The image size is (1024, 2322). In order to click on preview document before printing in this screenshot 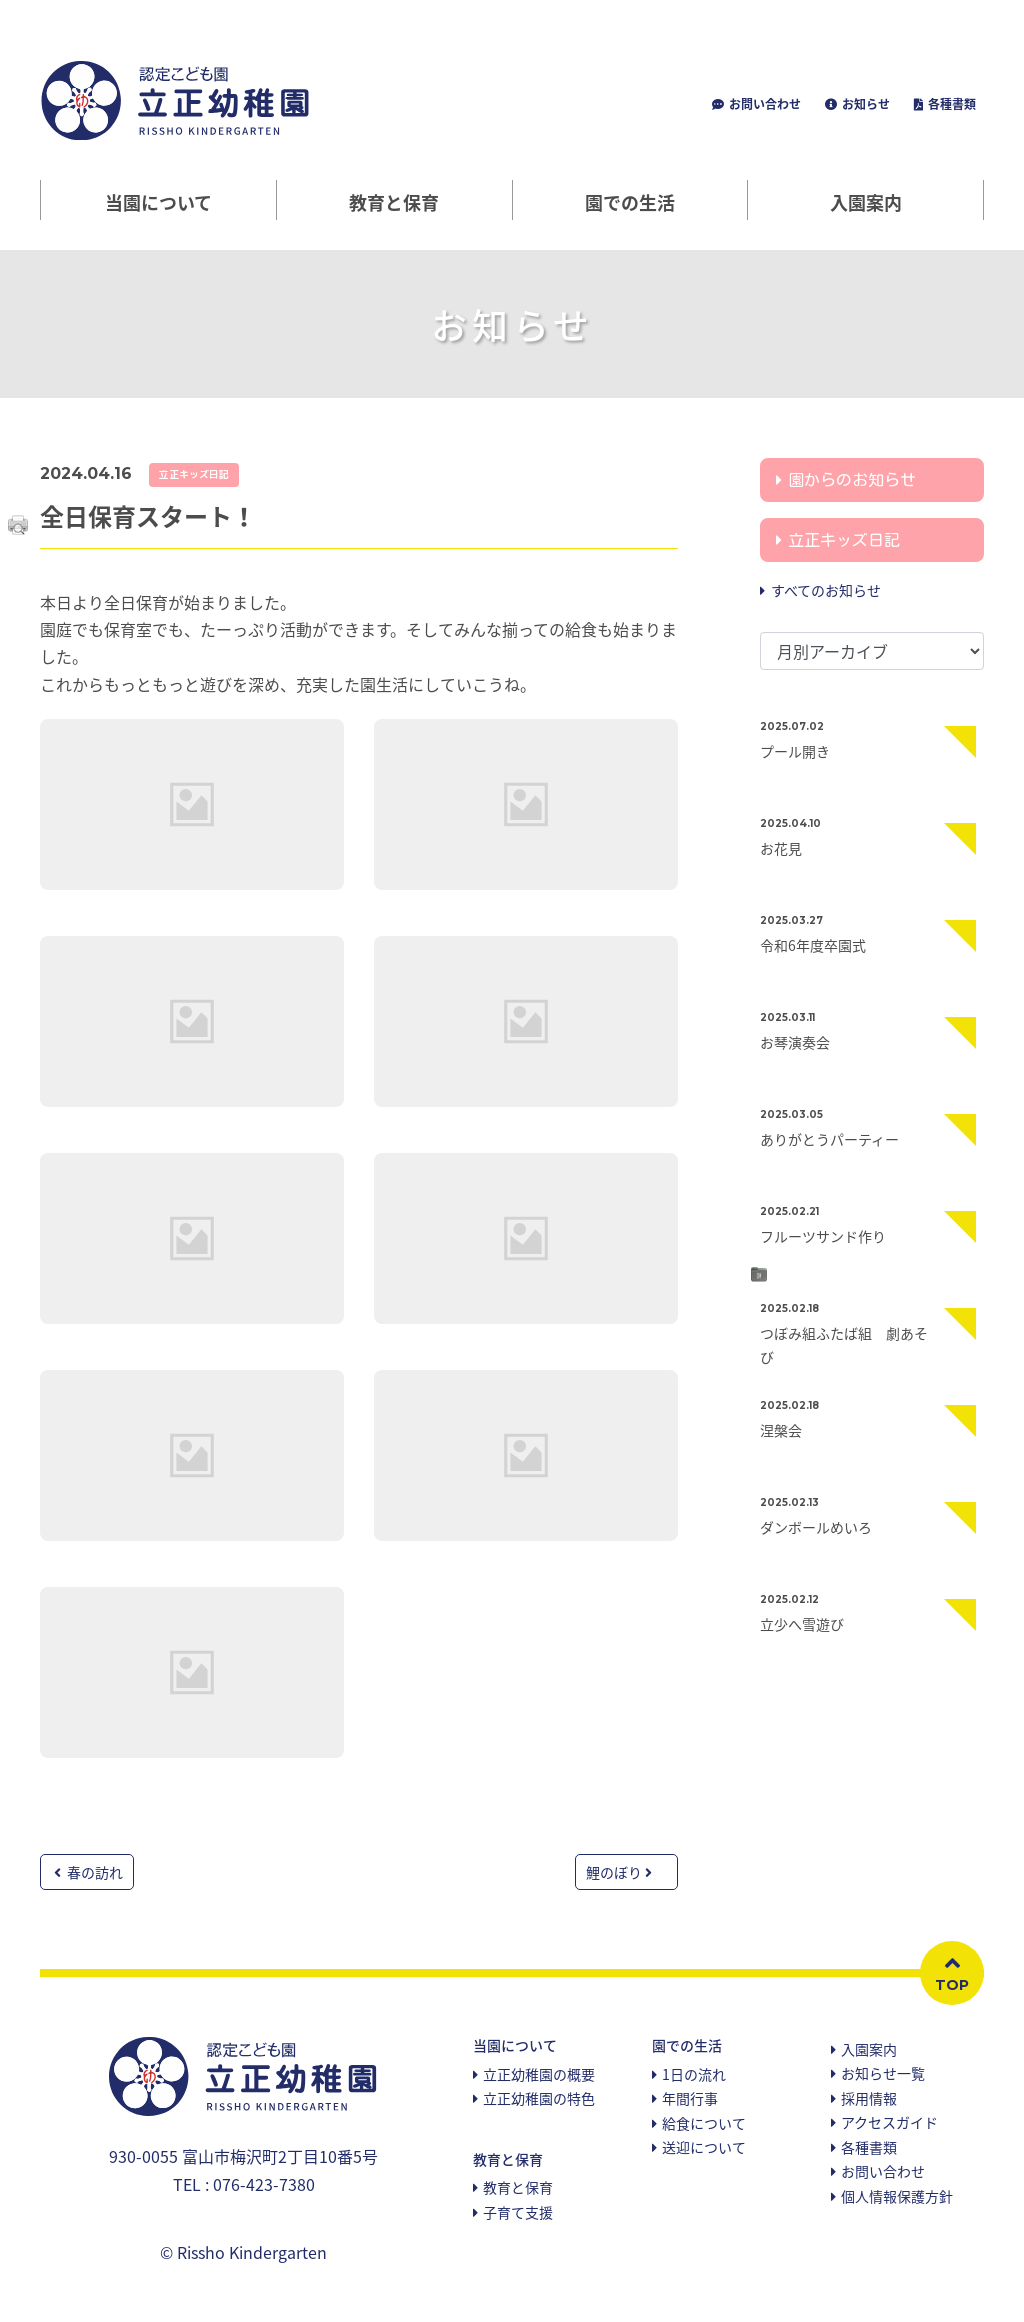, I will do `click(18, 525)`.